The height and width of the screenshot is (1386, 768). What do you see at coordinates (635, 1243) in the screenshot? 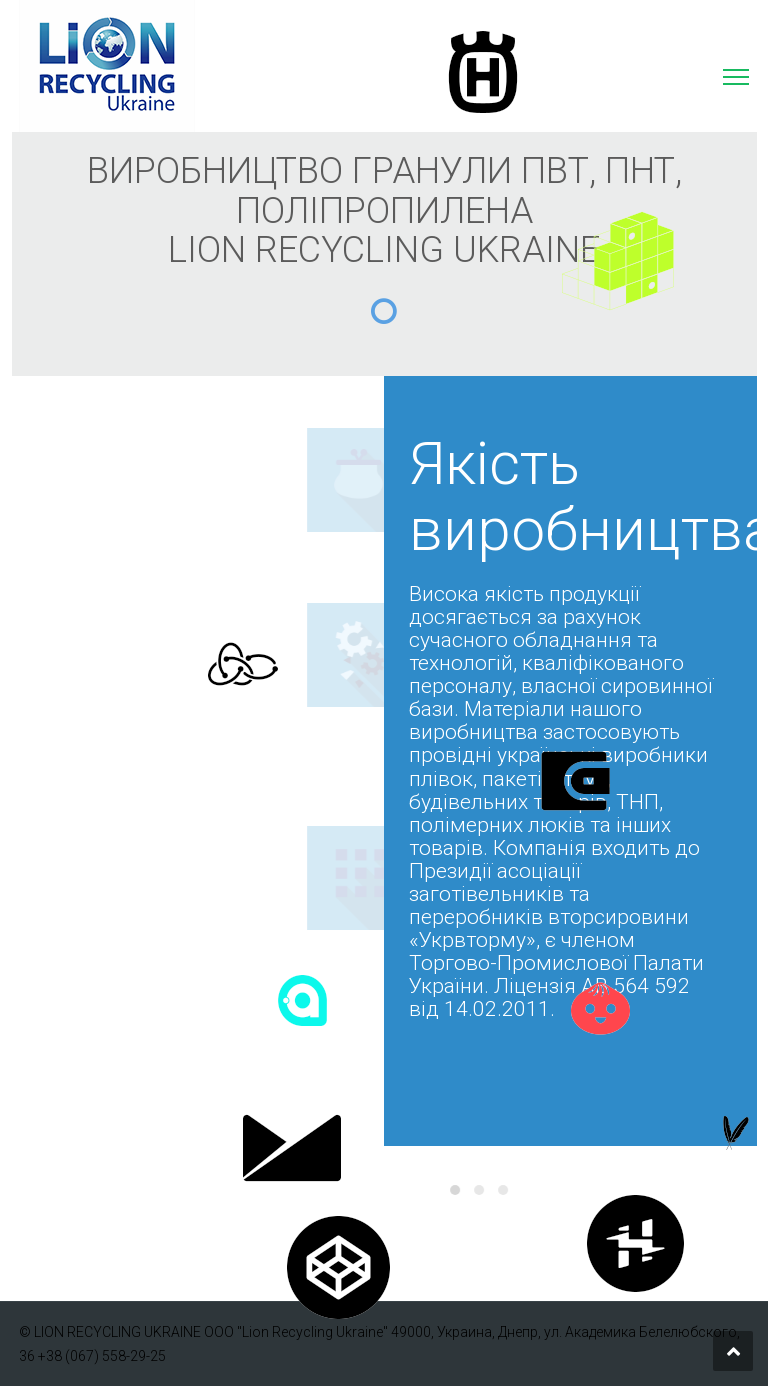
I see `visit hackster.io hardware community` at bounding box center [635, 1243].